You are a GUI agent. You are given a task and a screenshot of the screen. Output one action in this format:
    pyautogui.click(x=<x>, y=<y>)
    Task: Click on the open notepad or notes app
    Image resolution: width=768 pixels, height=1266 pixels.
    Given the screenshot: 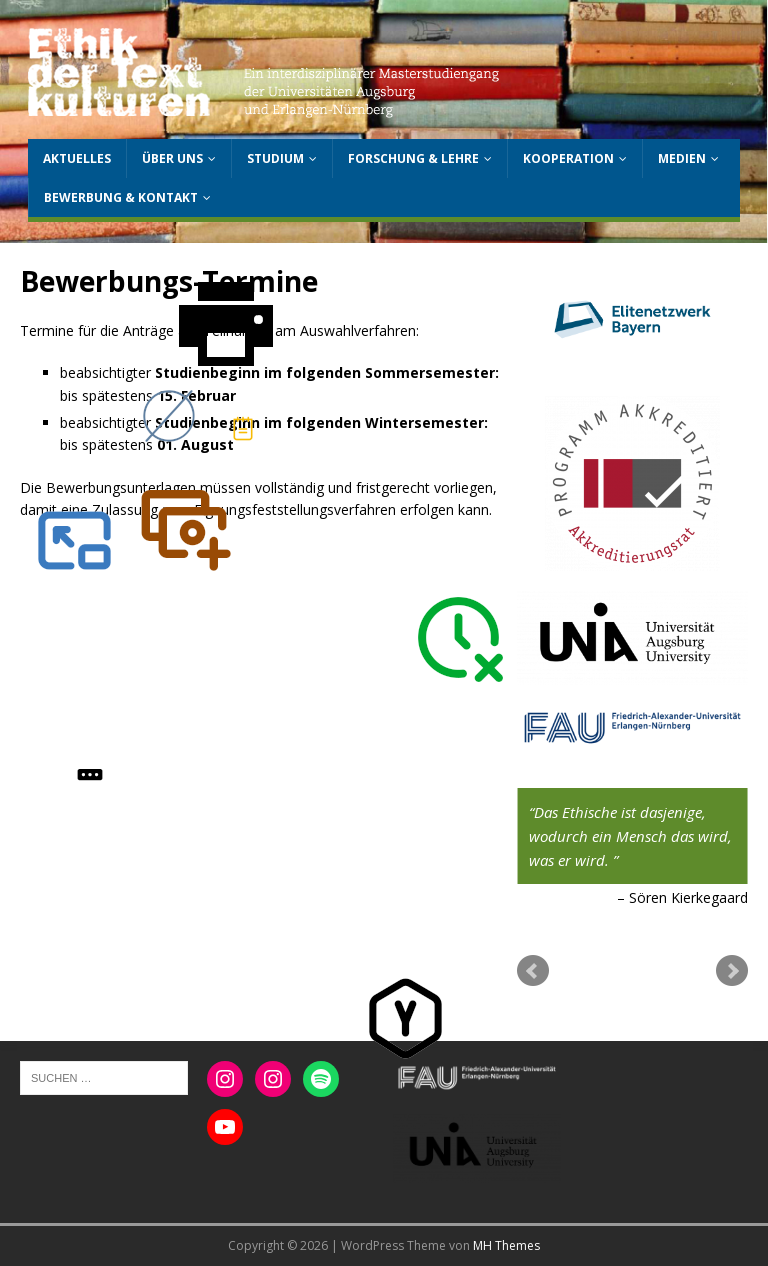 What is the action you would take?
    pyautogui.click(x=243, y=429)
    